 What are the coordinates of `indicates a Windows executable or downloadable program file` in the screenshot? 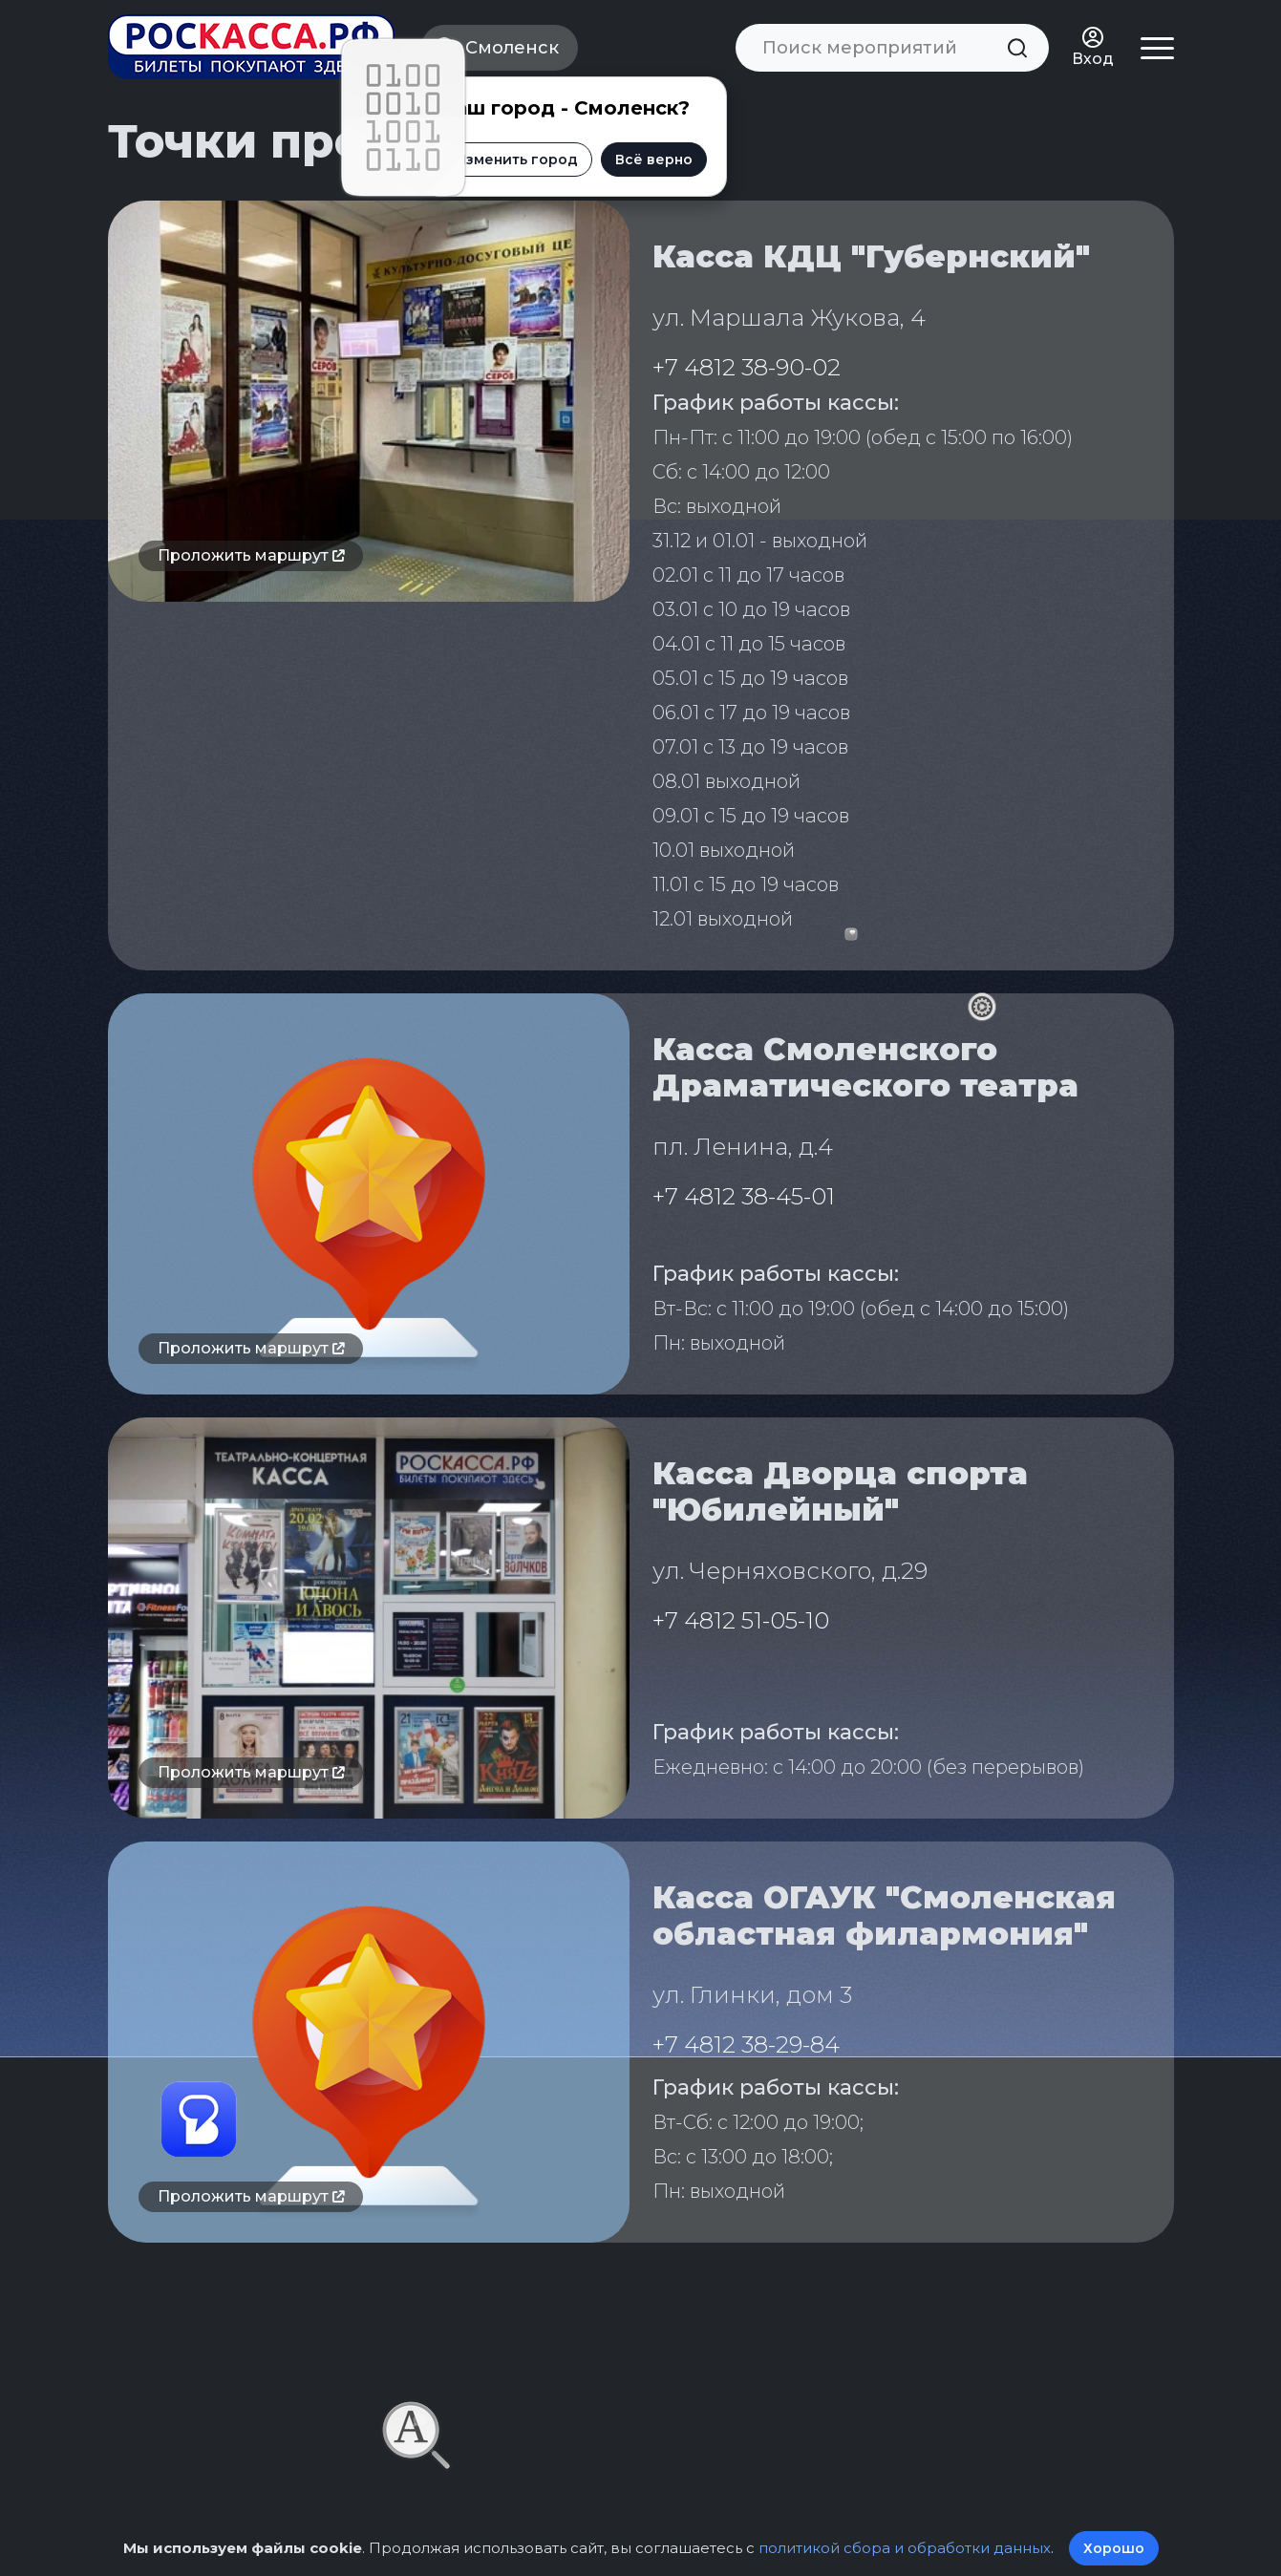 It's located at (403, 117).